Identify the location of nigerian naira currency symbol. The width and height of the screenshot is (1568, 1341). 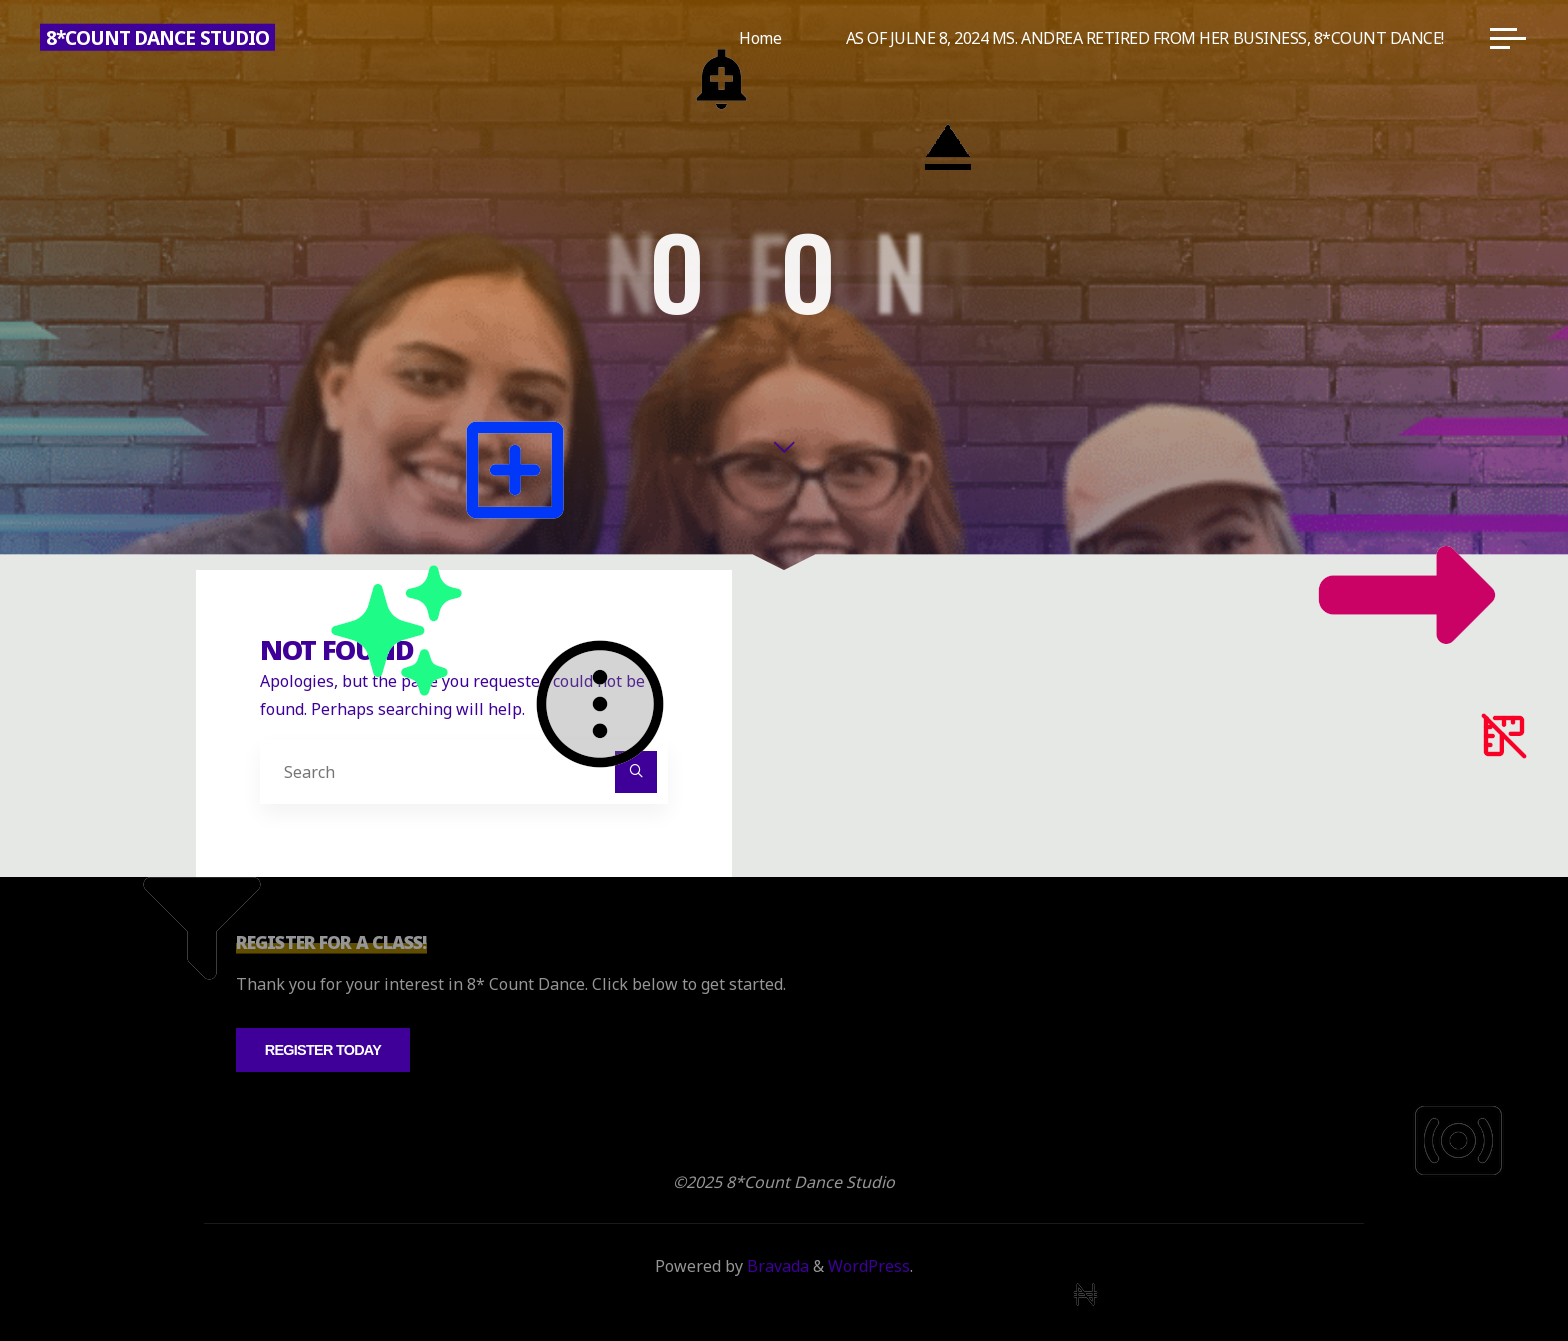
(1085, 1294).